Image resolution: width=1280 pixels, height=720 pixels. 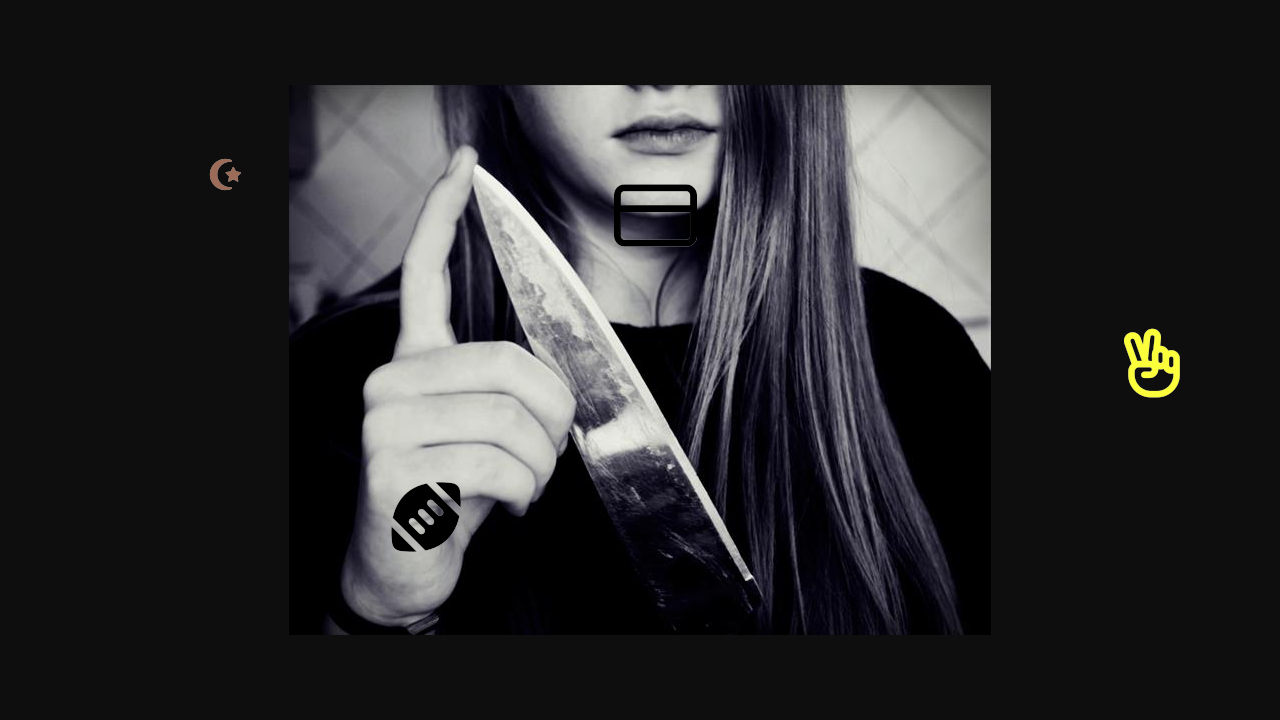 I want to click on peace sign or victory gesture, so click(x=1154, y=363).